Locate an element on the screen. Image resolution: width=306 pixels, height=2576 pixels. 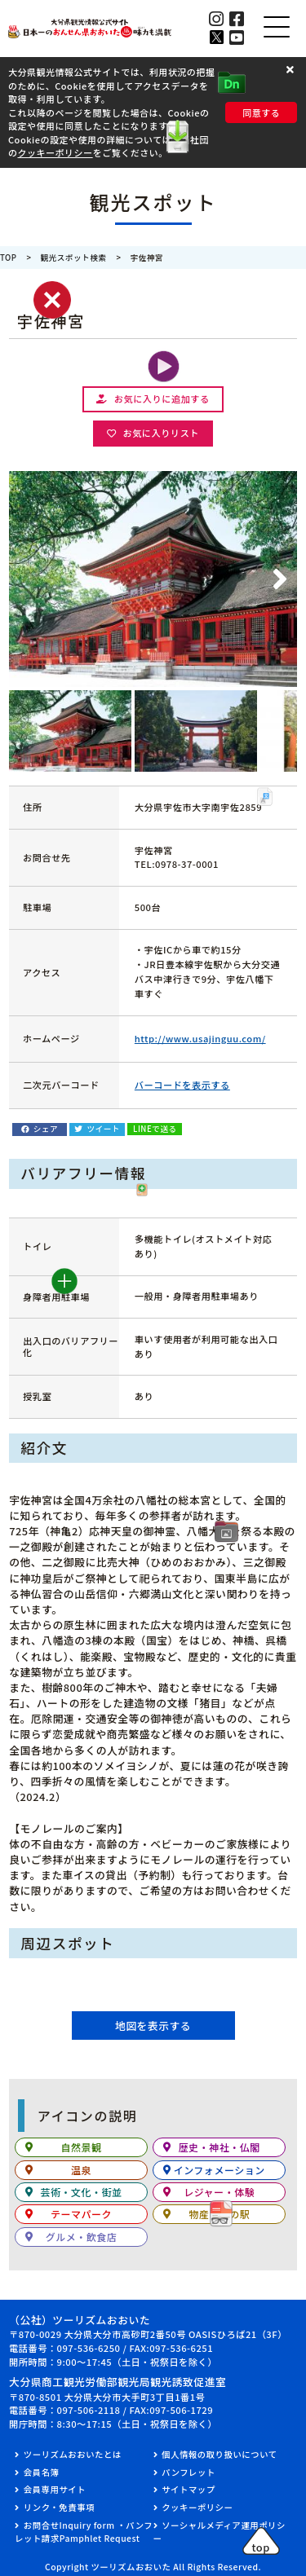
indicates video content or media files is located at coordinates (163, 366).